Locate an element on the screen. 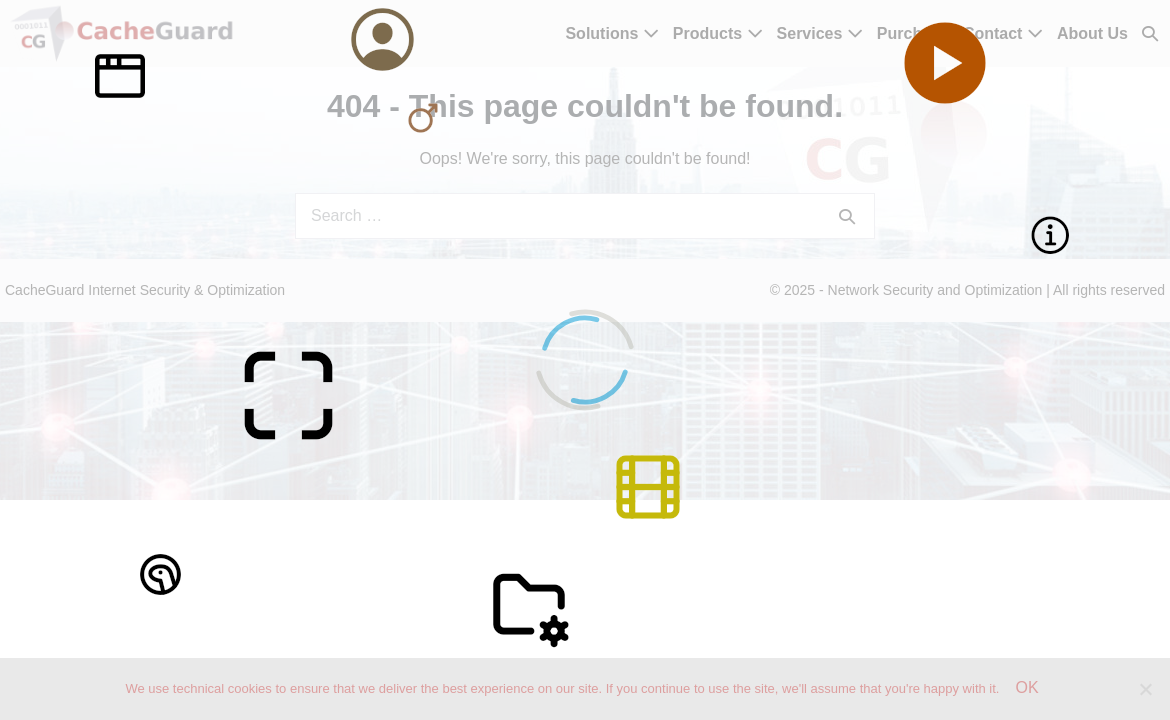  scan a QR code or barcode is located at coordinates (288, 395).